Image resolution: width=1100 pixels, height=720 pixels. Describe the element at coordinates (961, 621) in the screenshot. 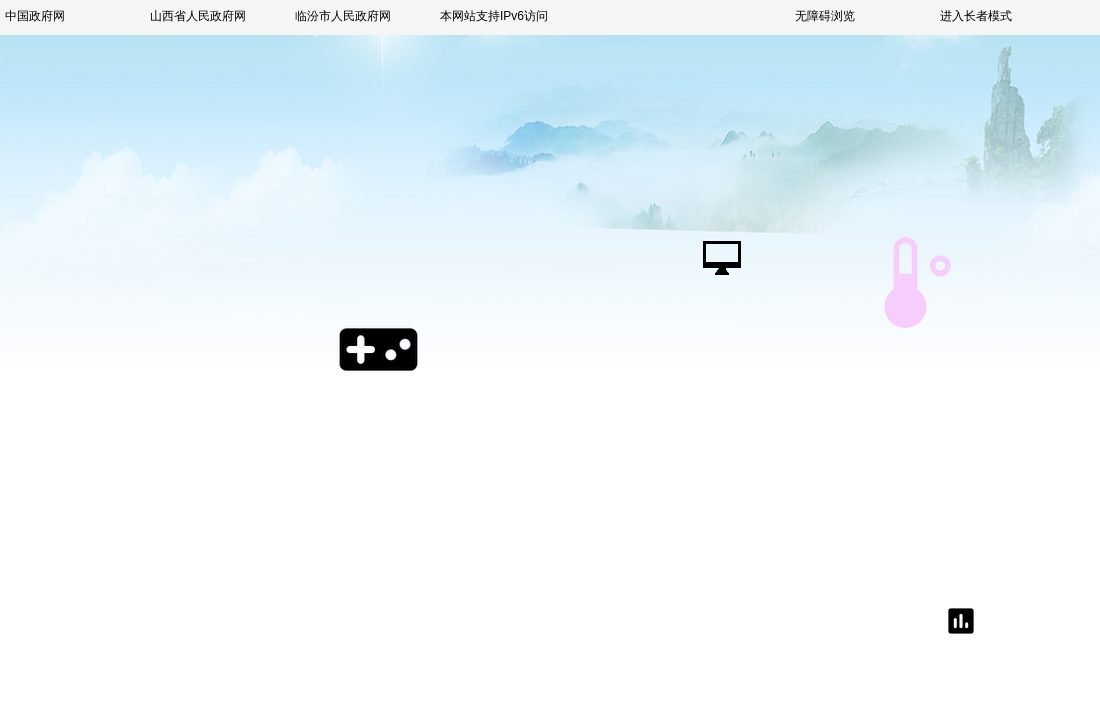

I see `insert a chart or graph into document` at that location.